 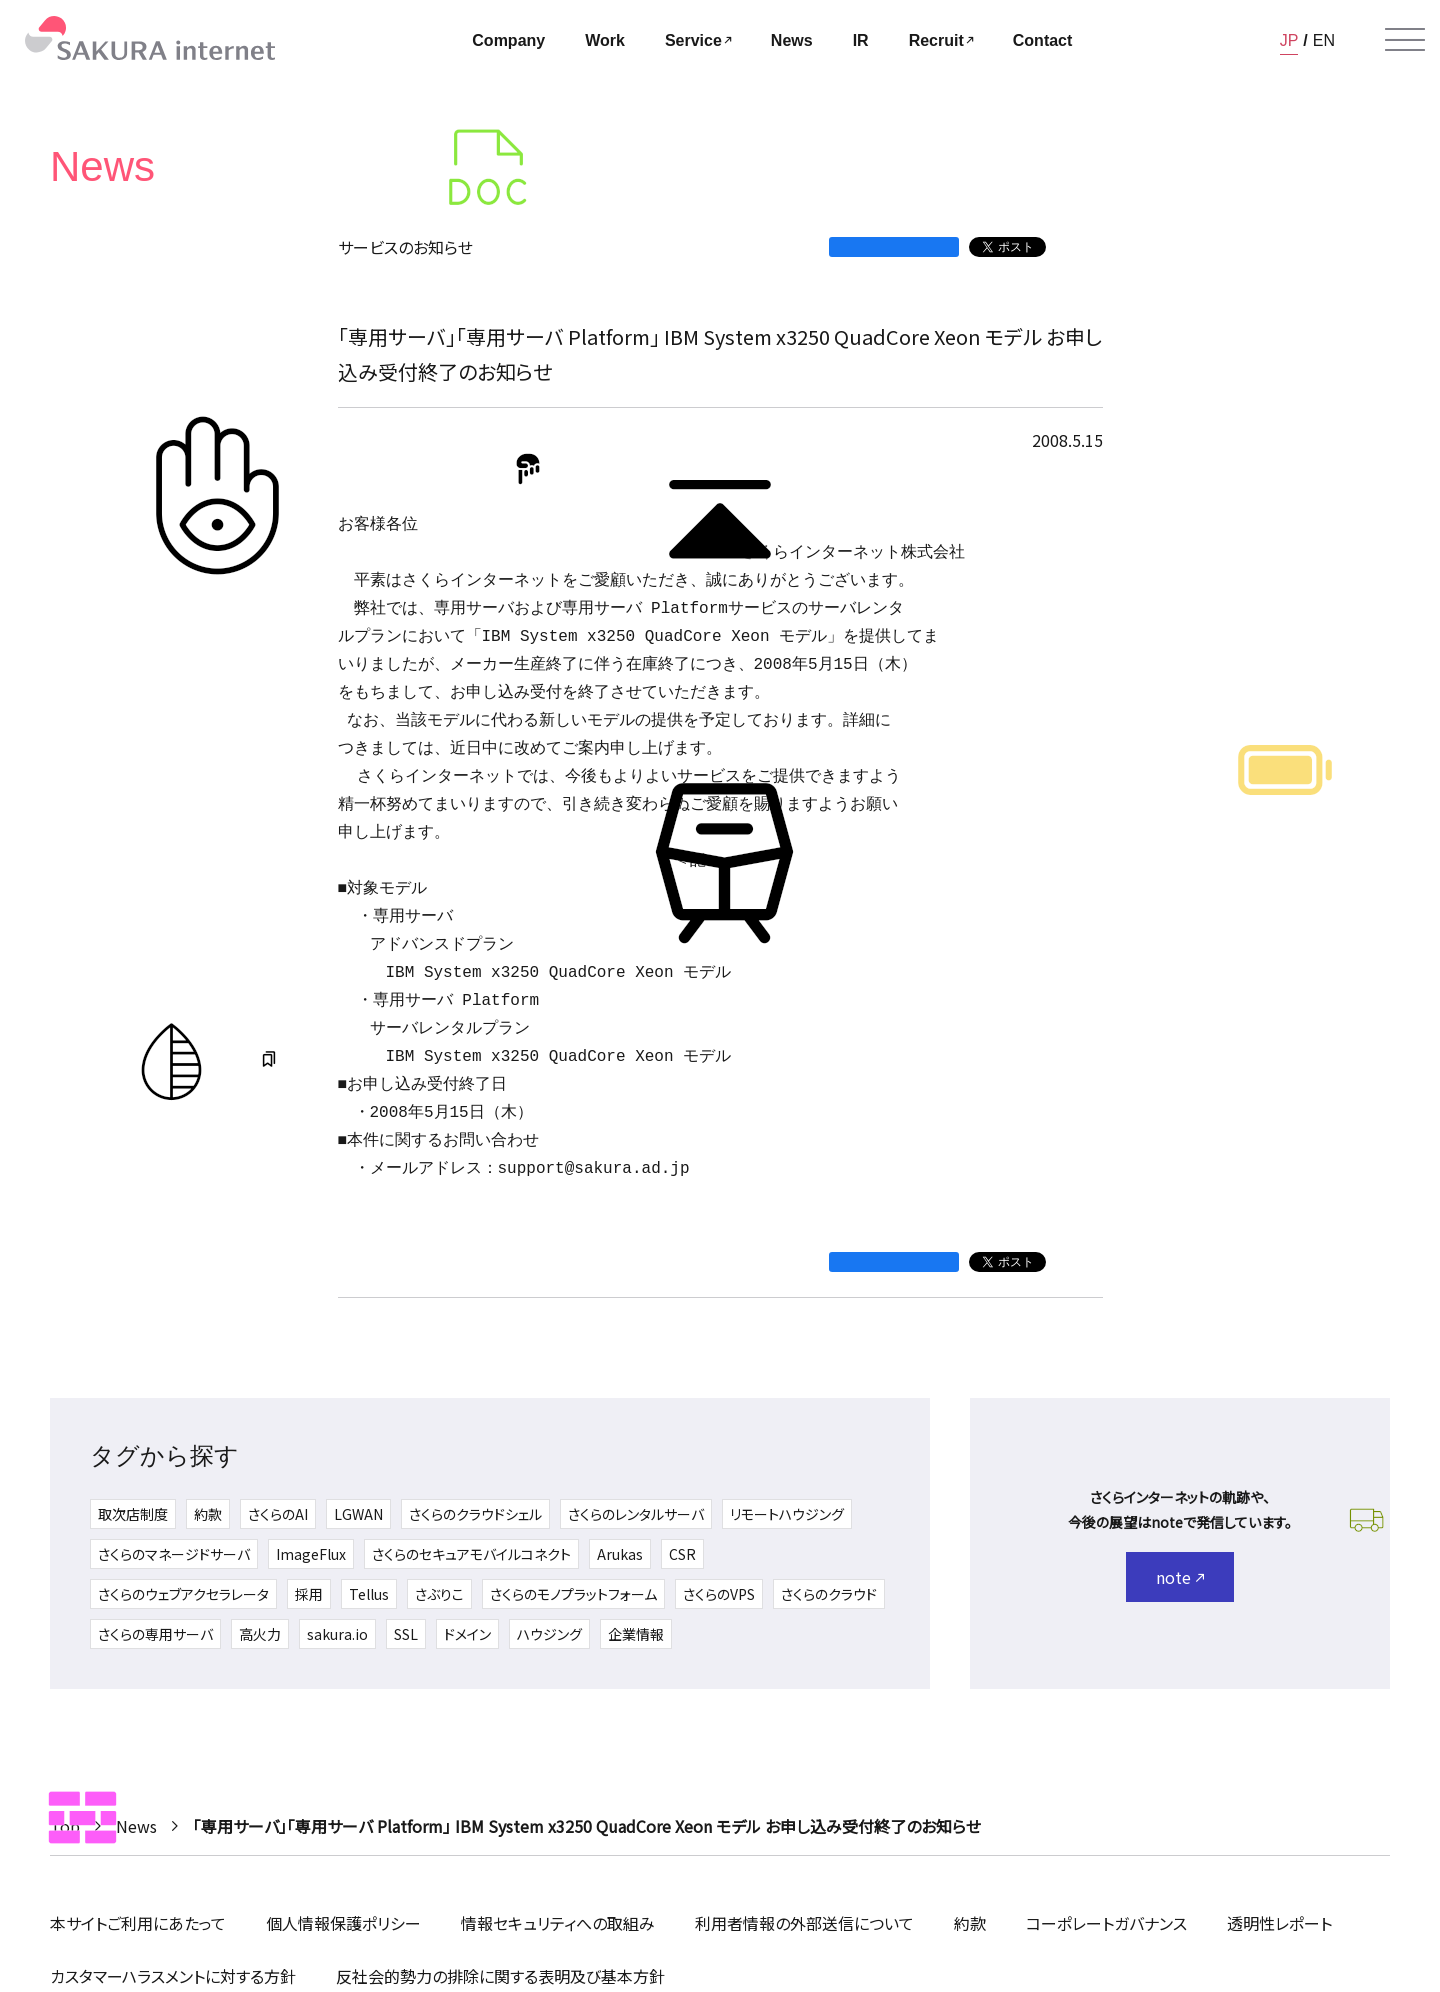 I want to click on access palm reading or hand analysis feature, so click(x=217, y=495).